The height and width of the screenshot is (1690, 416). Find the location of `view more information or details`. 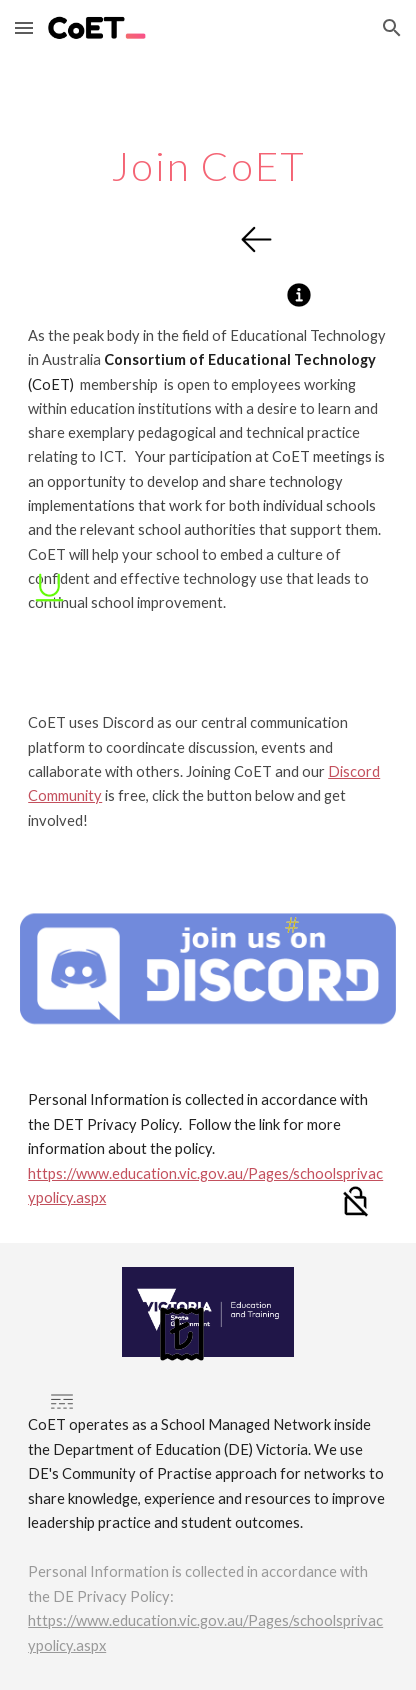

view more information or details is located at coordinates (299, 295).